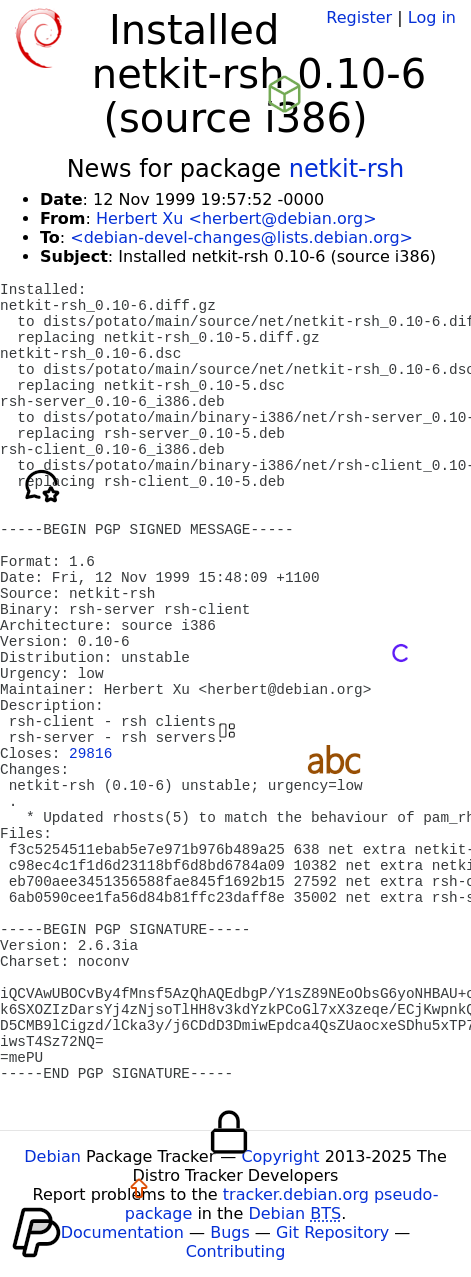  I want to click on indicates a method or function in code, so click(284, 94).